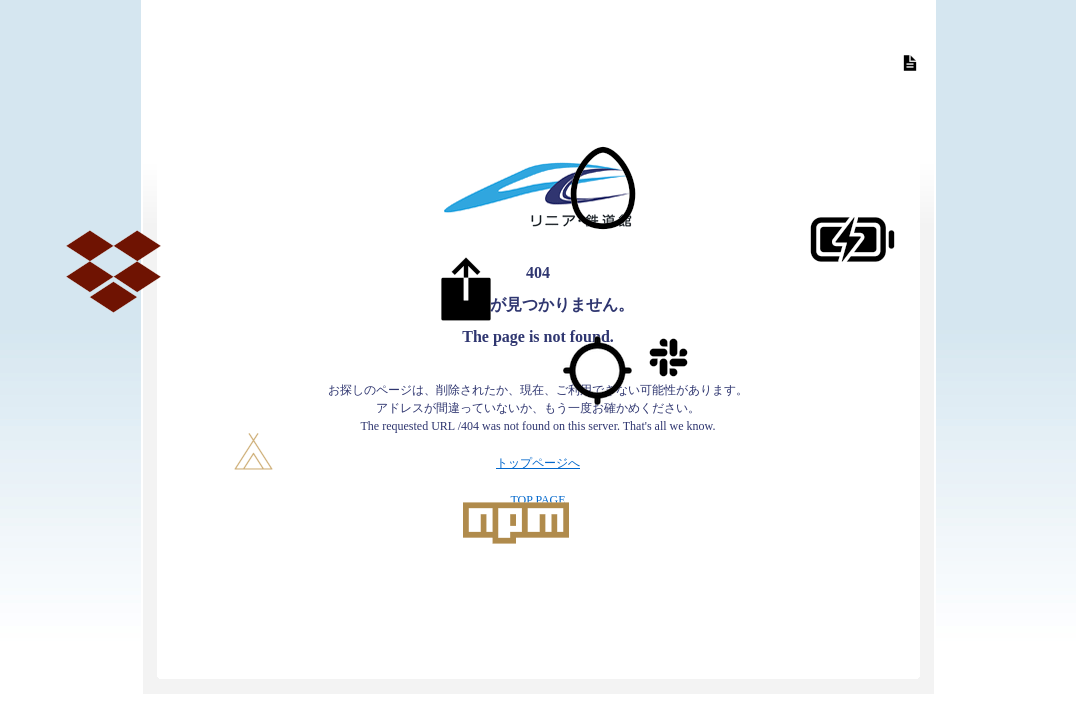 The height and width of the screenshot is (720, 1076). I want to click on access camping or outdoor accommodation options, so click(253, 453).